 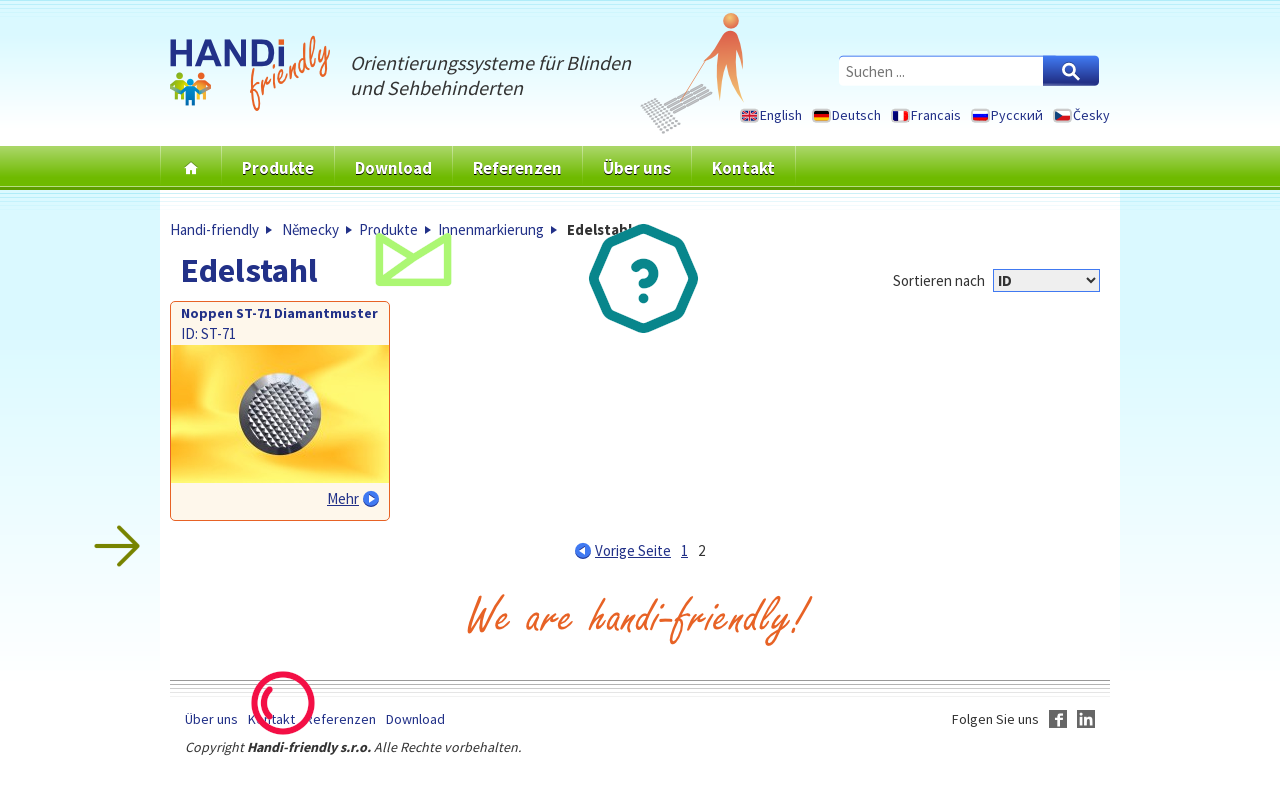 What do you see at coordinates (117, 546) in the screenshot?
I see `navigate to the next item or page` at bounding box center [117, 546].